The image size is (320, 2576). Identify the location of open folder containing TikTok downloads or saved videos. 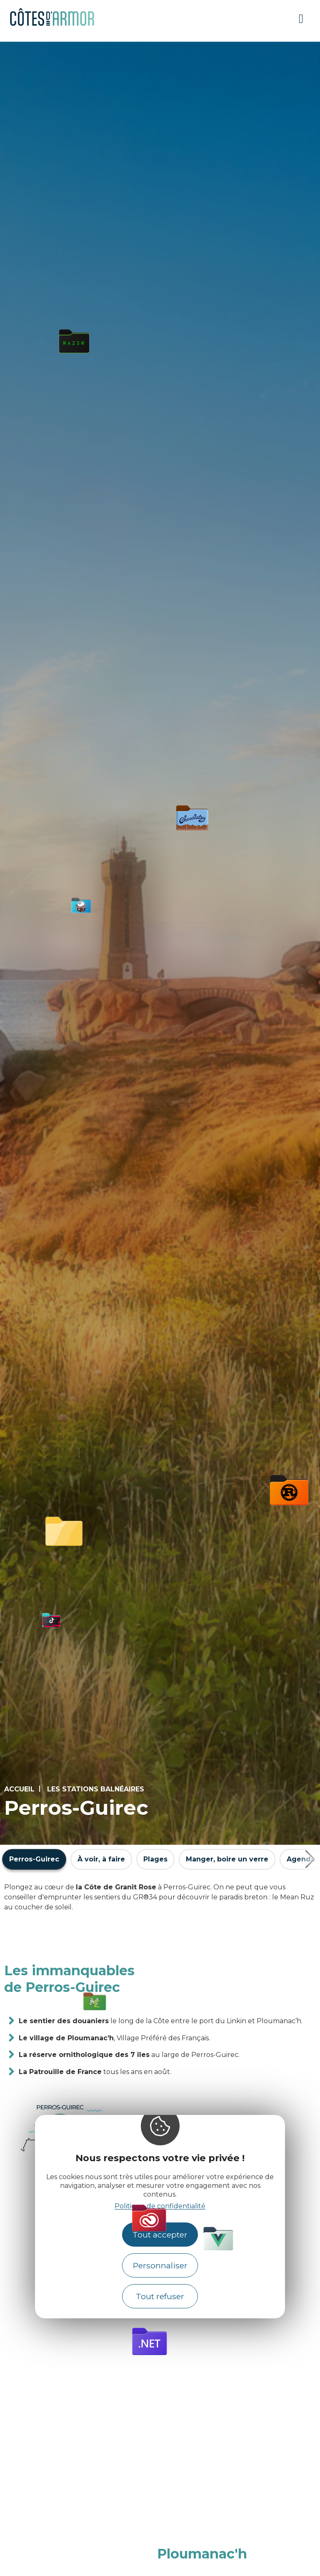
(51, 1620).